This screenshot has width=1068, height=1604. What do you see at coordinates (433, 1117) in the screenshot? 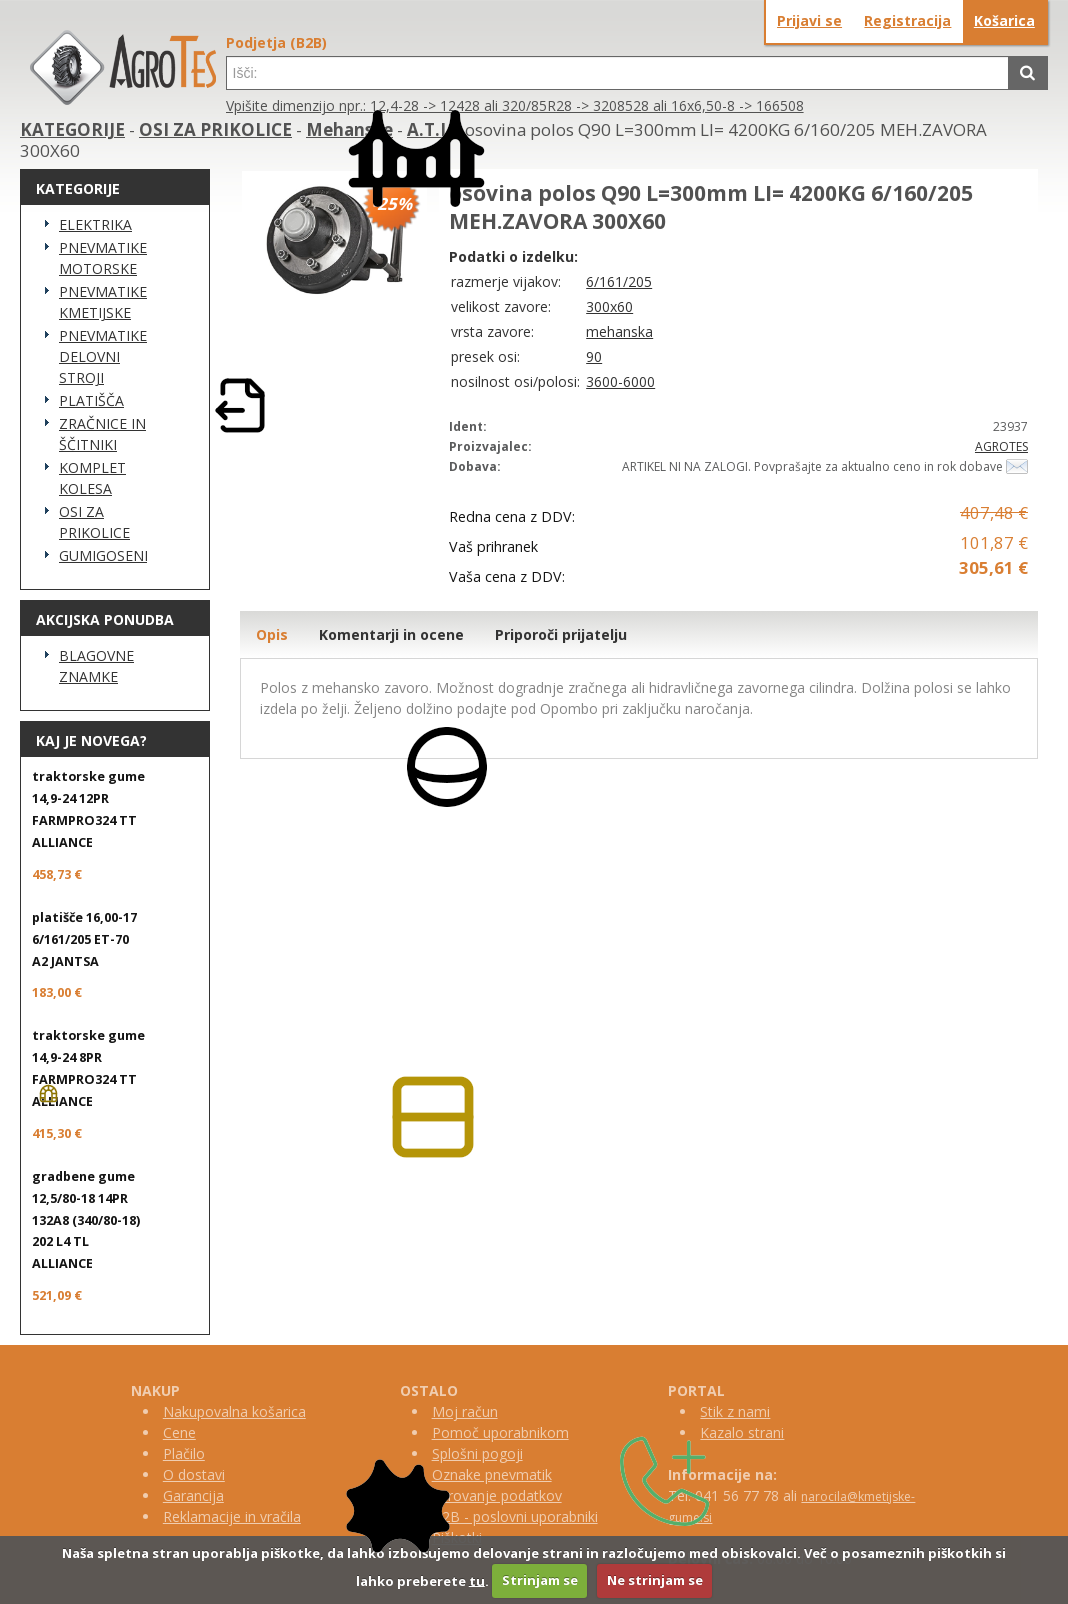
I see `switch to row layout view` at bounding box center [433, 1117].